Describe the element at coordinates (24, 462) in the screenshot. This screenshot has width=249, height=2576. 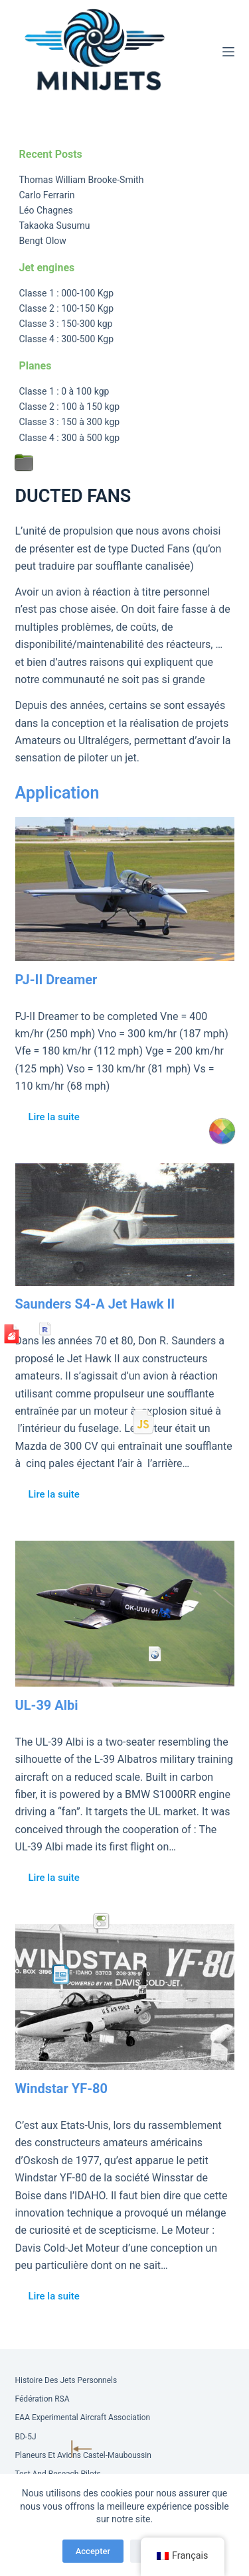
I see `open folder to view contents` at that location.